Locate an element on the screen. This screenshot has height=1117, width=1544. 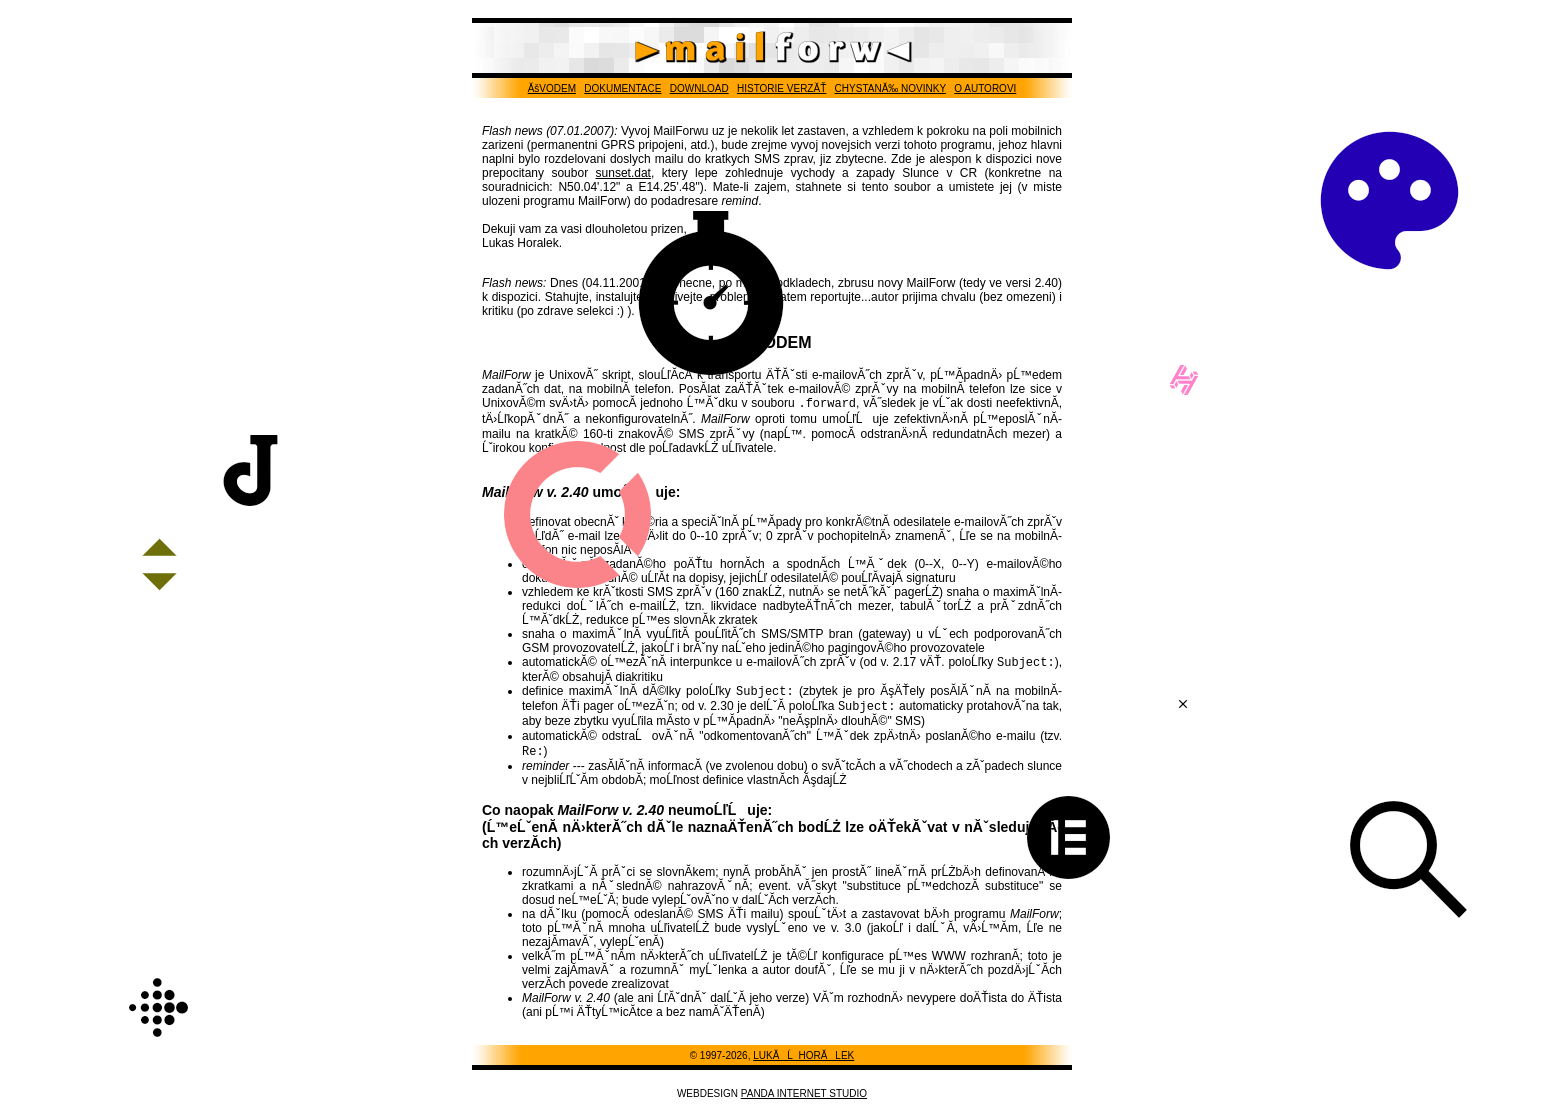
open the Fitbit app is located at coordinates (158, 1007).